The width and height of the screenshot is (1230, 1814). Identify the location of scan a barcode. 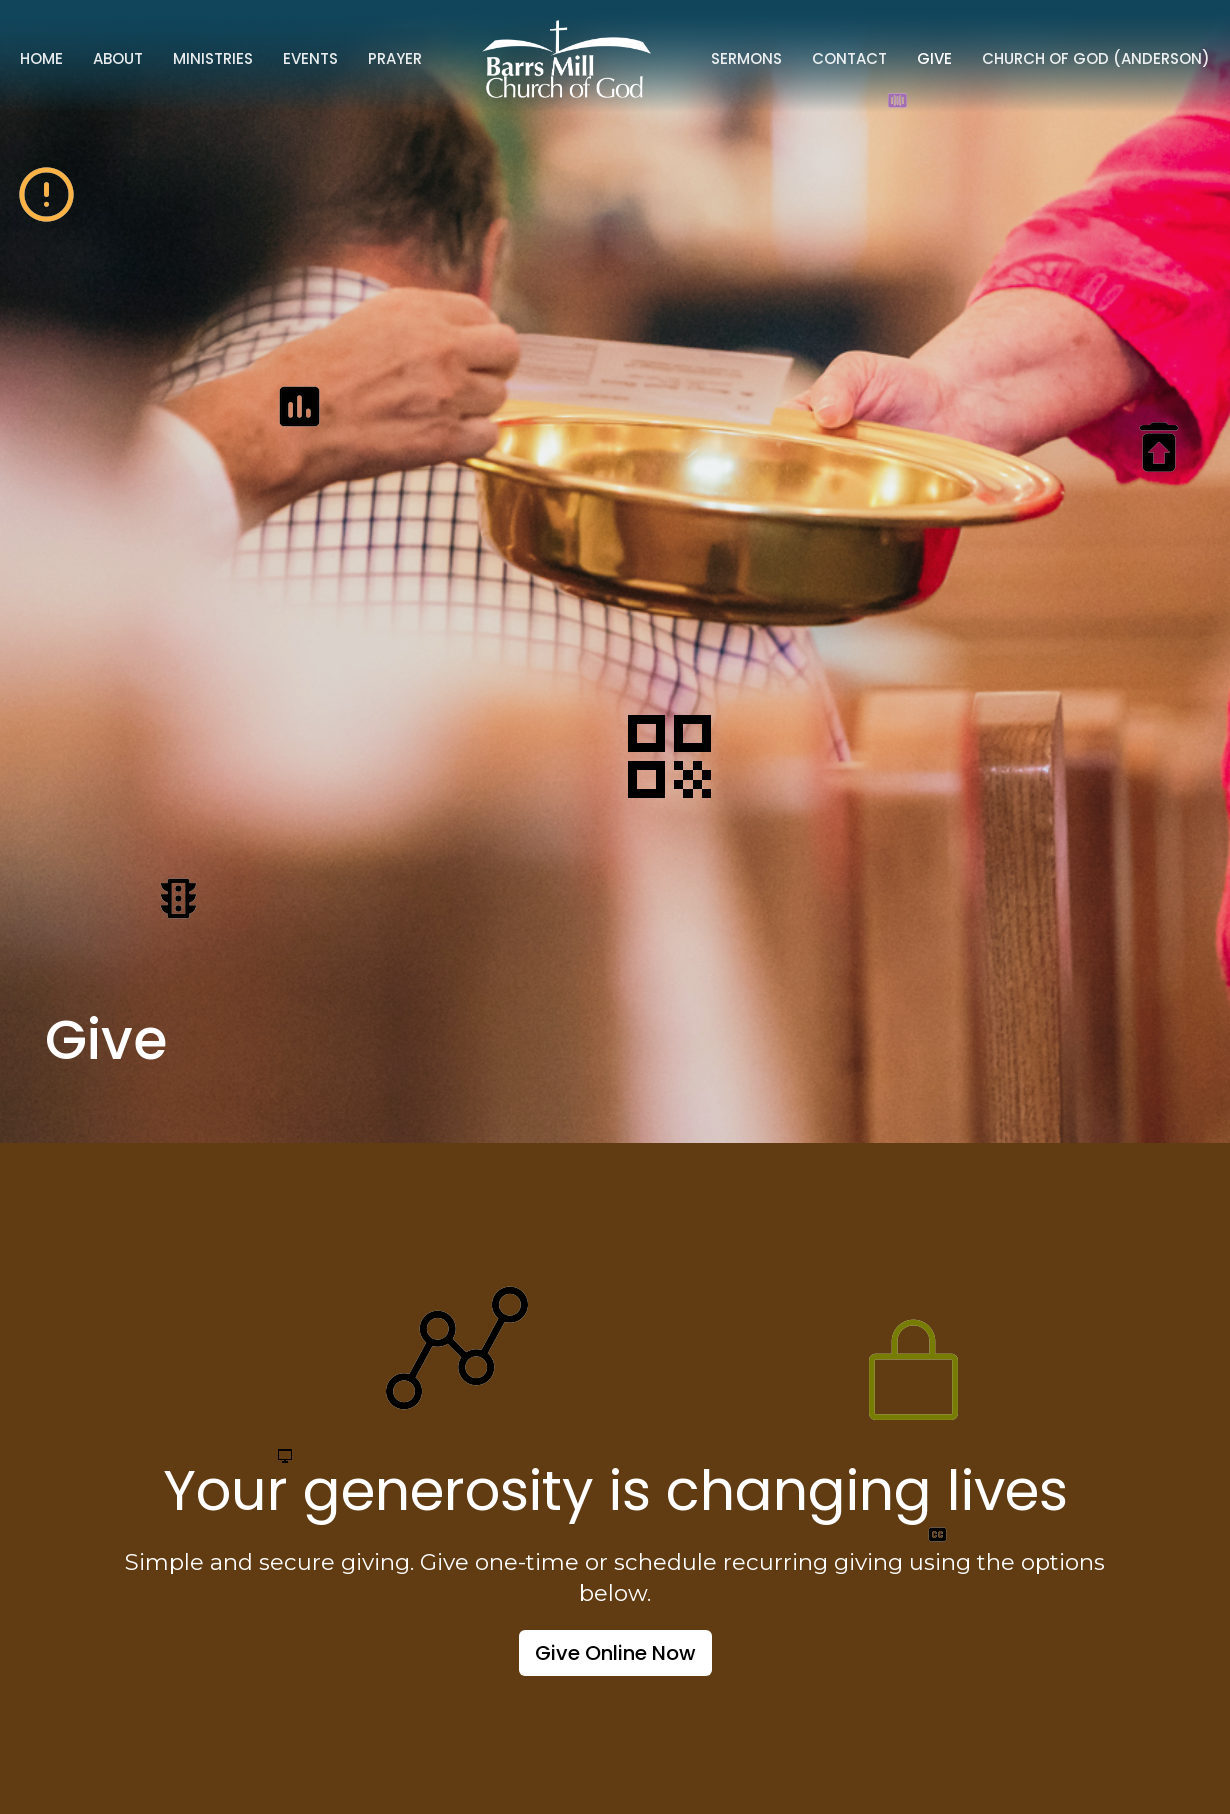
(897, 100).